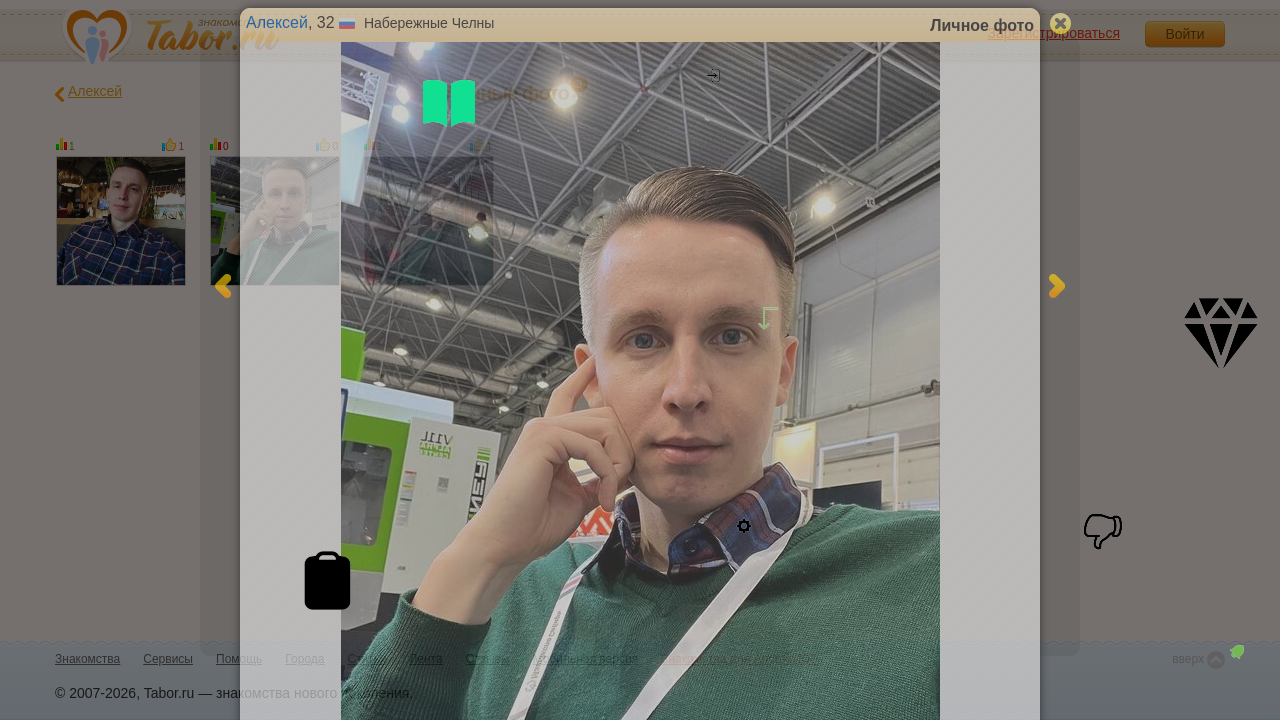 The width and height of the screenshot is (1280, 720). What do you see at coordinates (1103, 530) in the screenshot?
I see `dislike or downvote content` at bounding box center [1103, 530].